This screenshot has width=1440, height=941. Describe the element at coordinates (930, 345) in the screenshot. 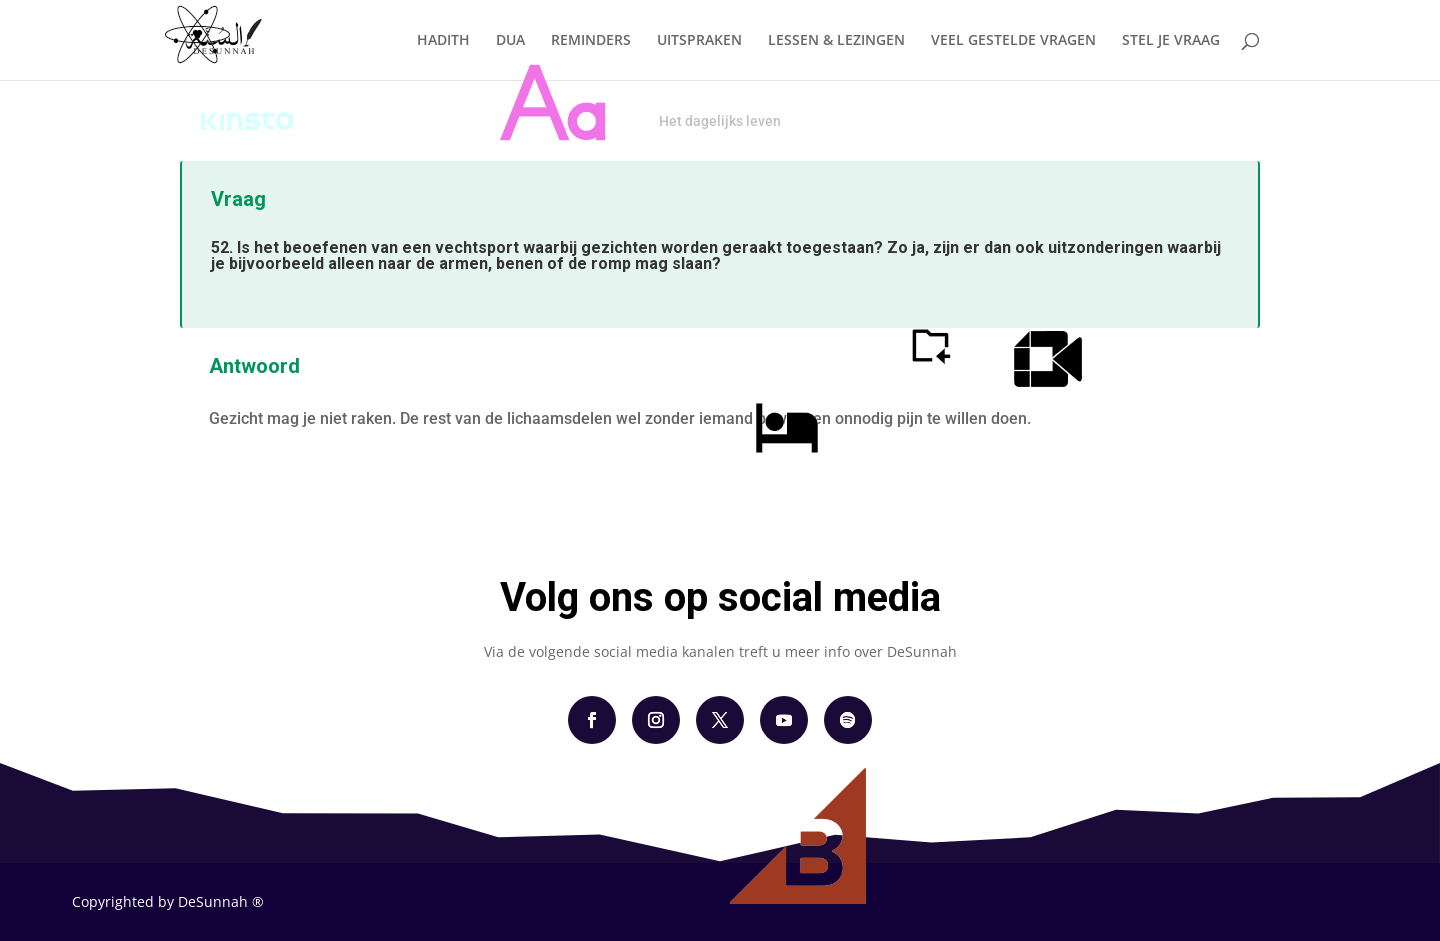

I see `view received files or downloads` at that location.